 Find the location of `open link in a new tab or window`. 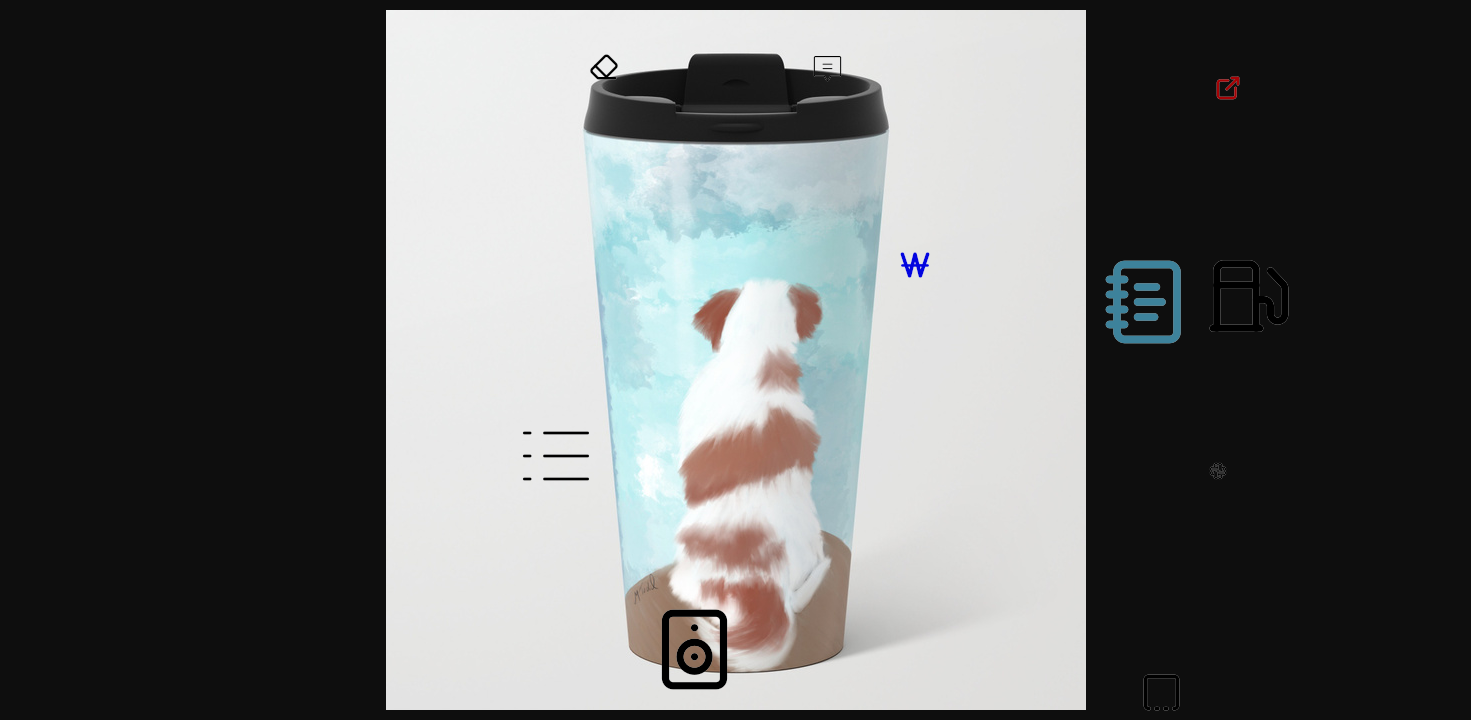

open link in a new tab or window is located at coordinates (1228, 88).